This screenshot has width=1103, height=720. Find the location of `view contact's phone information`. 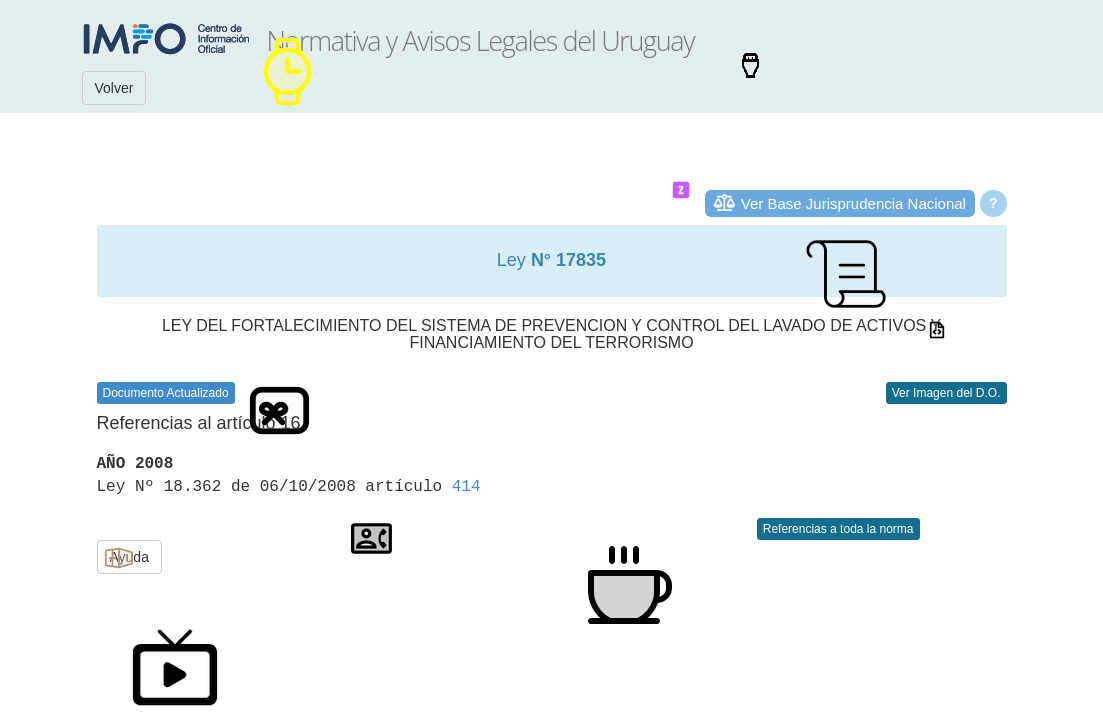

view contact's phone information is located at coordinates (371, 538).